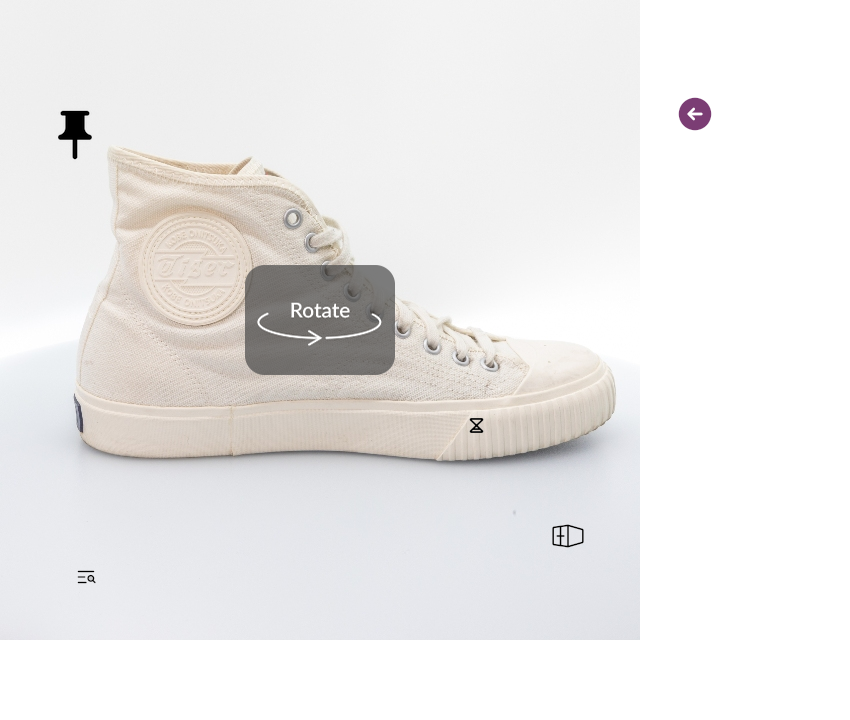  What do you see at coordinates (476, 425) in the screenshot?
I see `indicates time is running low or nearly expired` at bounding box center [476, 425].